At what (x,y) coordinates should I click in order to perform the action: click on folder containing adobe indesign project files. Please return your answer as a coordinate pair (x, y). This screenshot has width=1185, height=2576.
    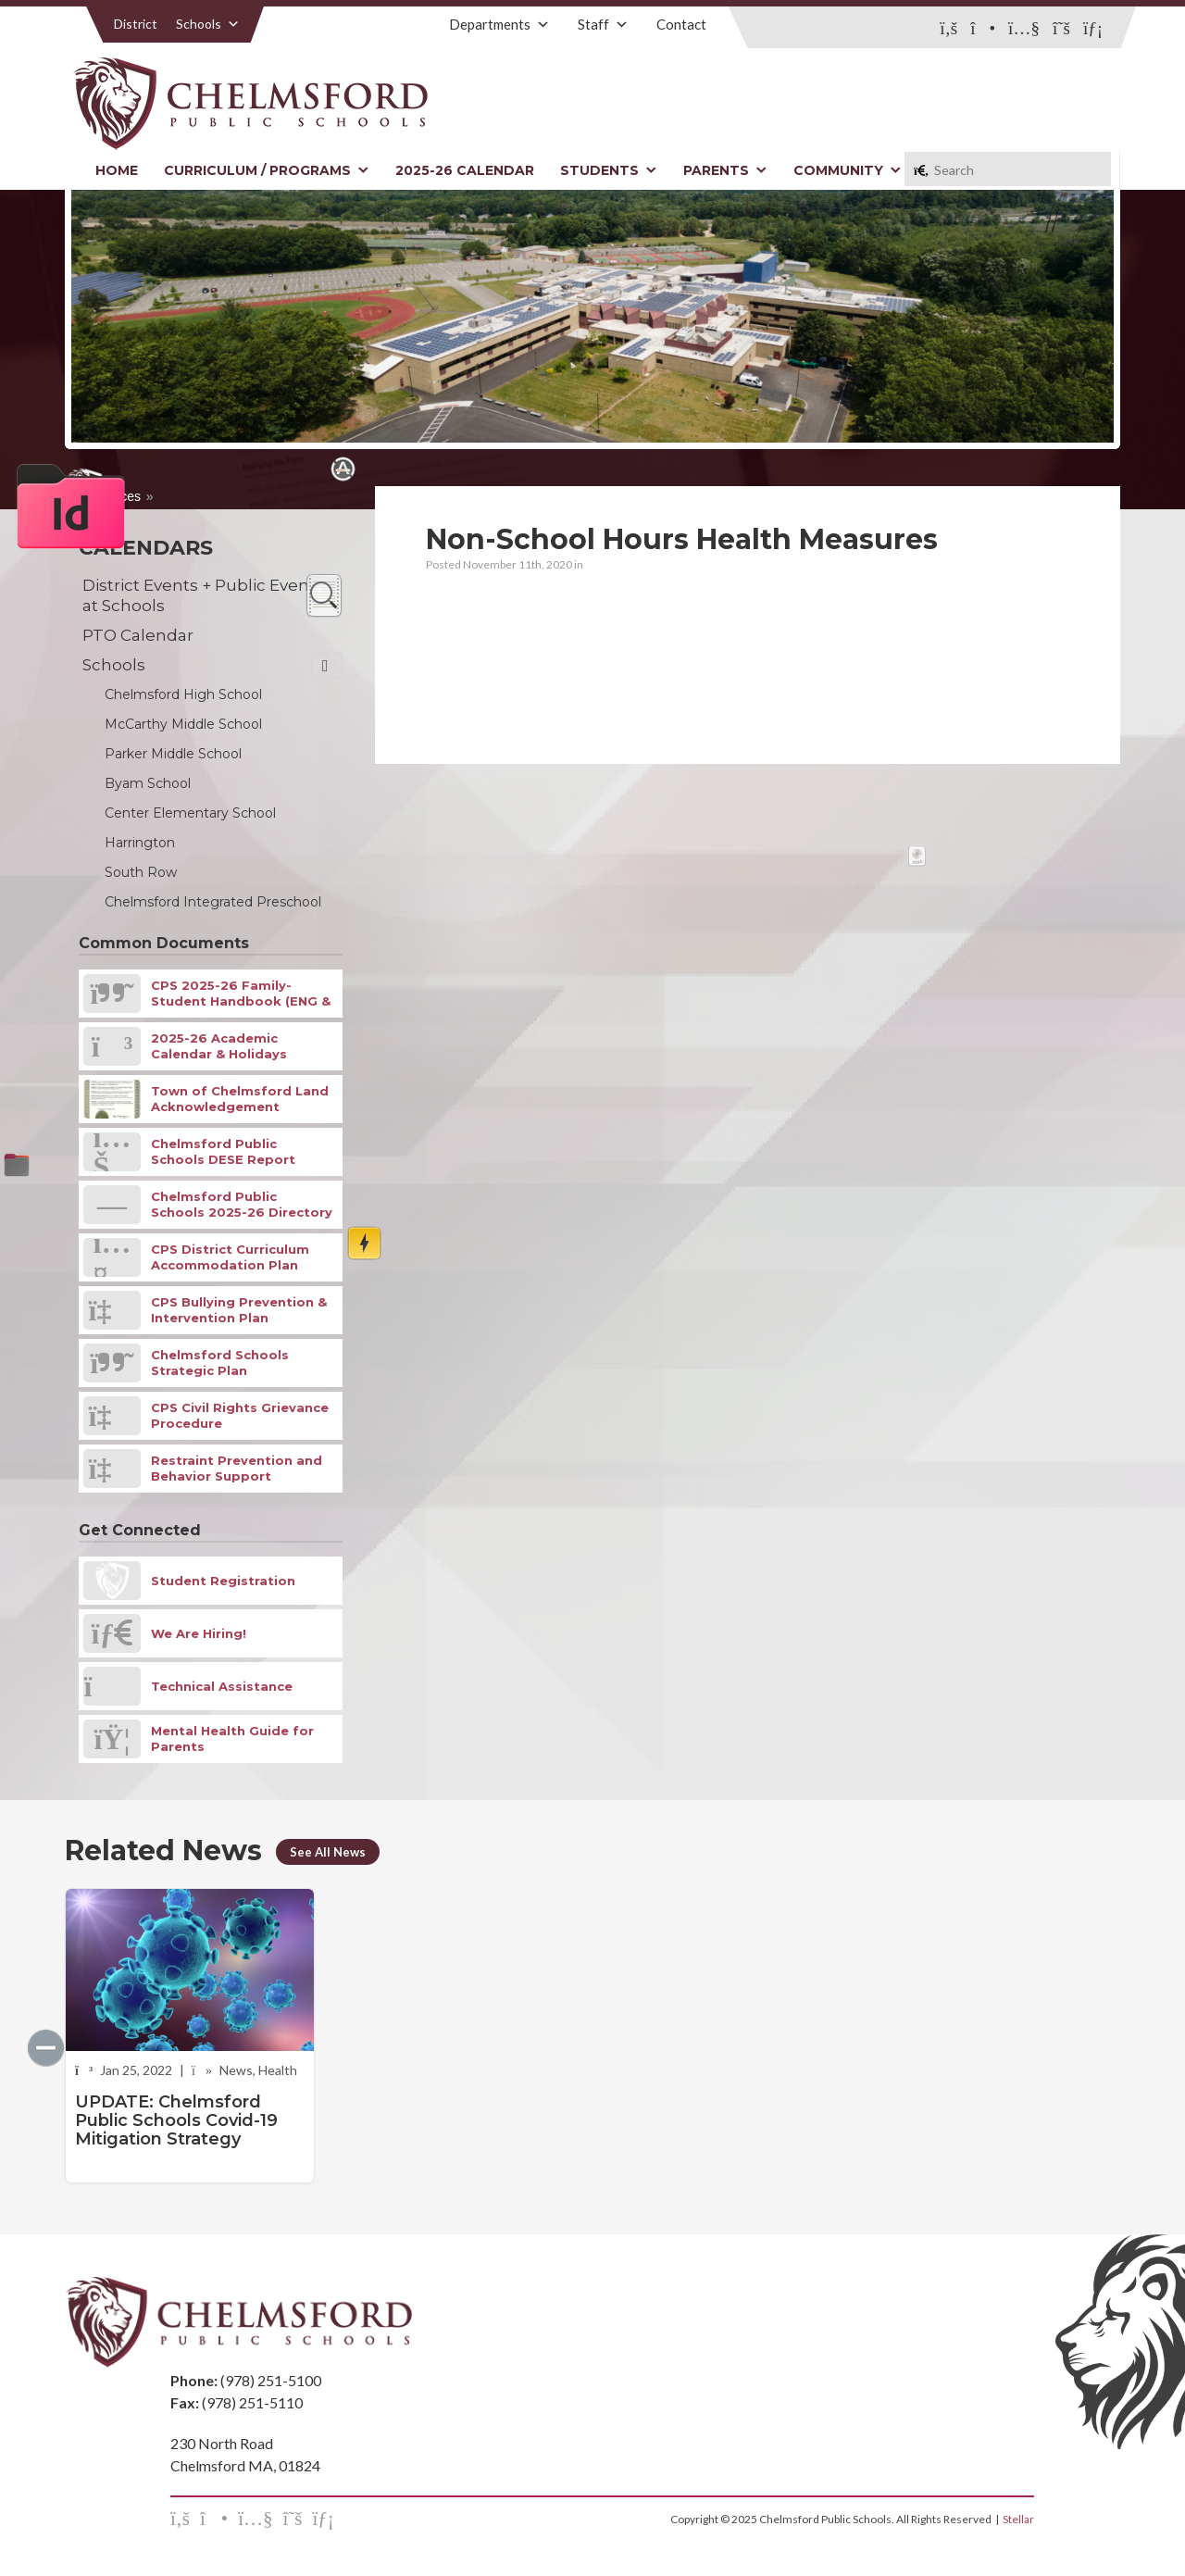
    Looking at the image, I should click on (70, 509).